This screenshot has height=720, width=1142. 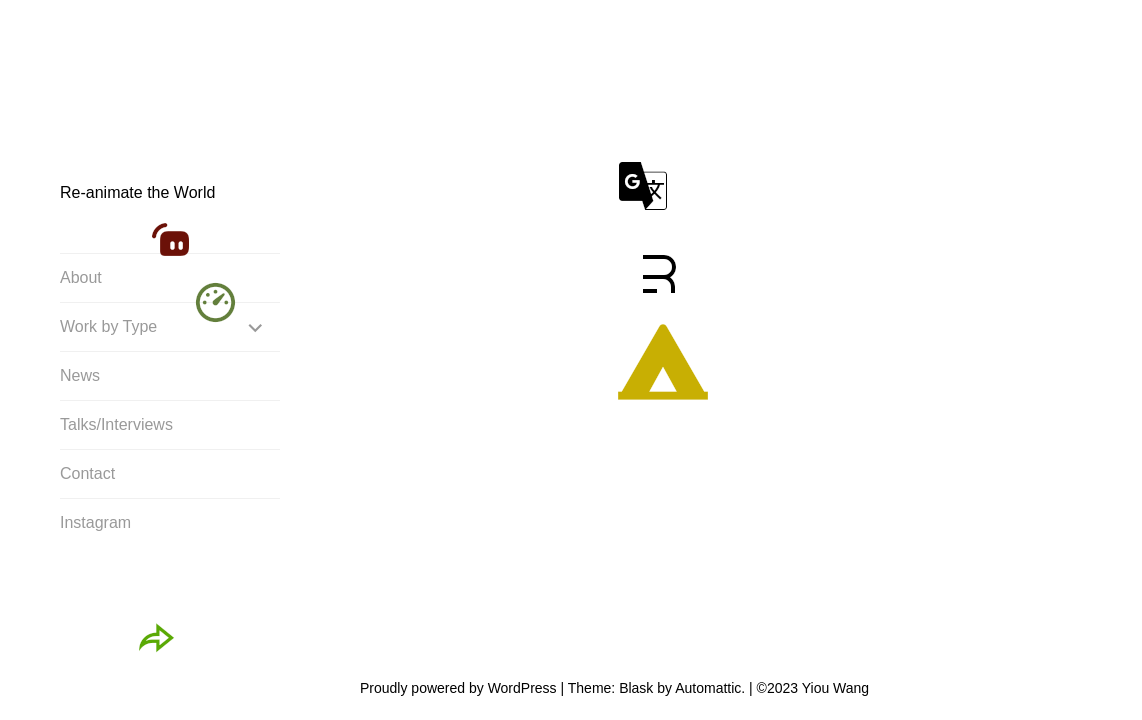 What do you see at coordinates (215, 302) in the screenshot?
I see `access the dashboard` at bounding box center [215, 302].